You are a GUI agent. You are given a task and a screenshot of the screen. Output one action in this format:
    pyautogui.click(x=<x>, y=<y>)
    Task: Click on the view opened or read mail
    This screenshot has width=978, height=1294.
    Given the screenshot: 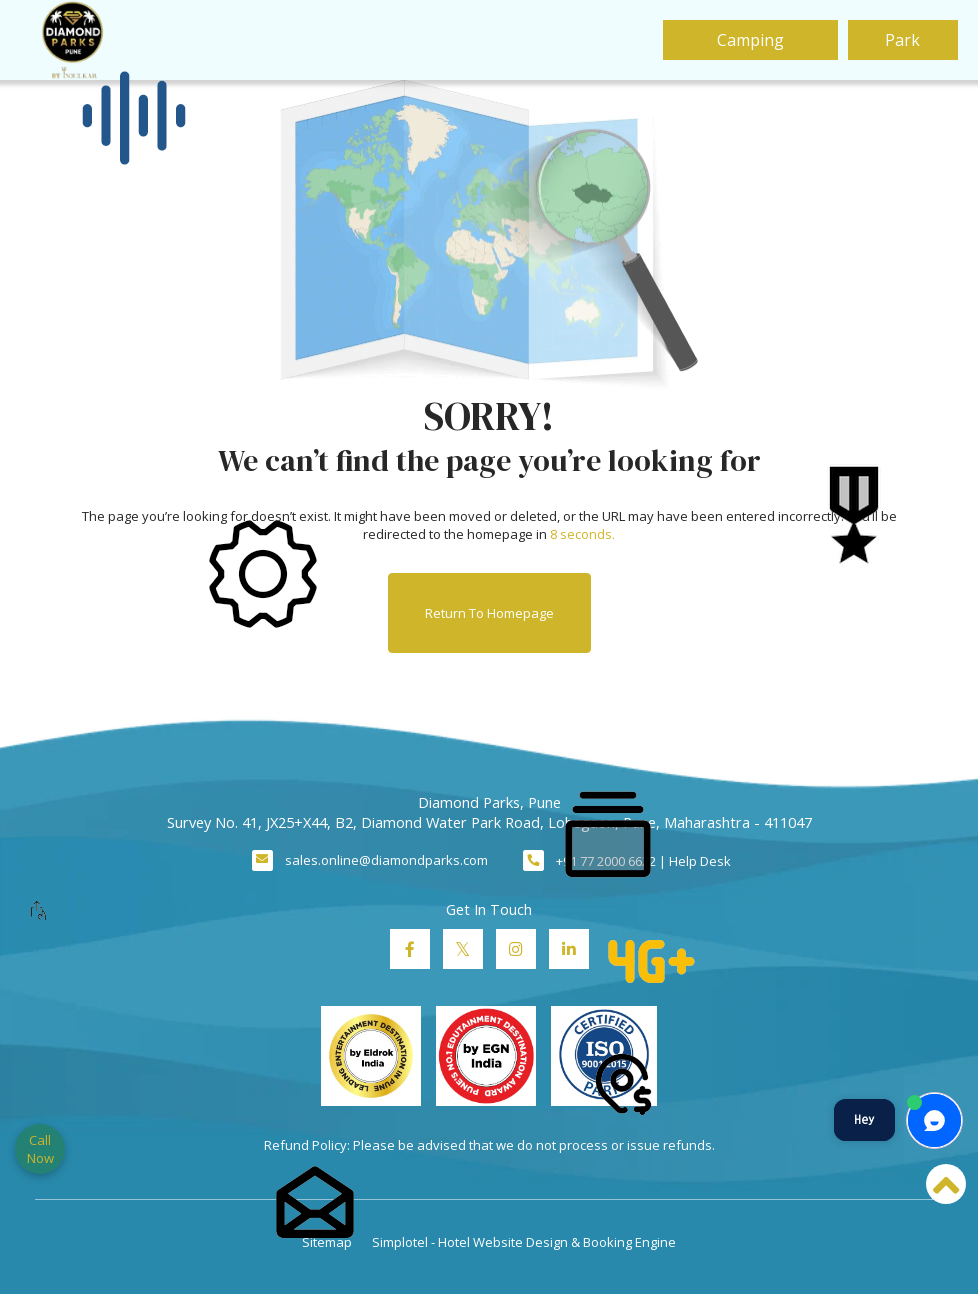 What is the action you would take?
    pyautogui.click(x=315, y=1205)
    